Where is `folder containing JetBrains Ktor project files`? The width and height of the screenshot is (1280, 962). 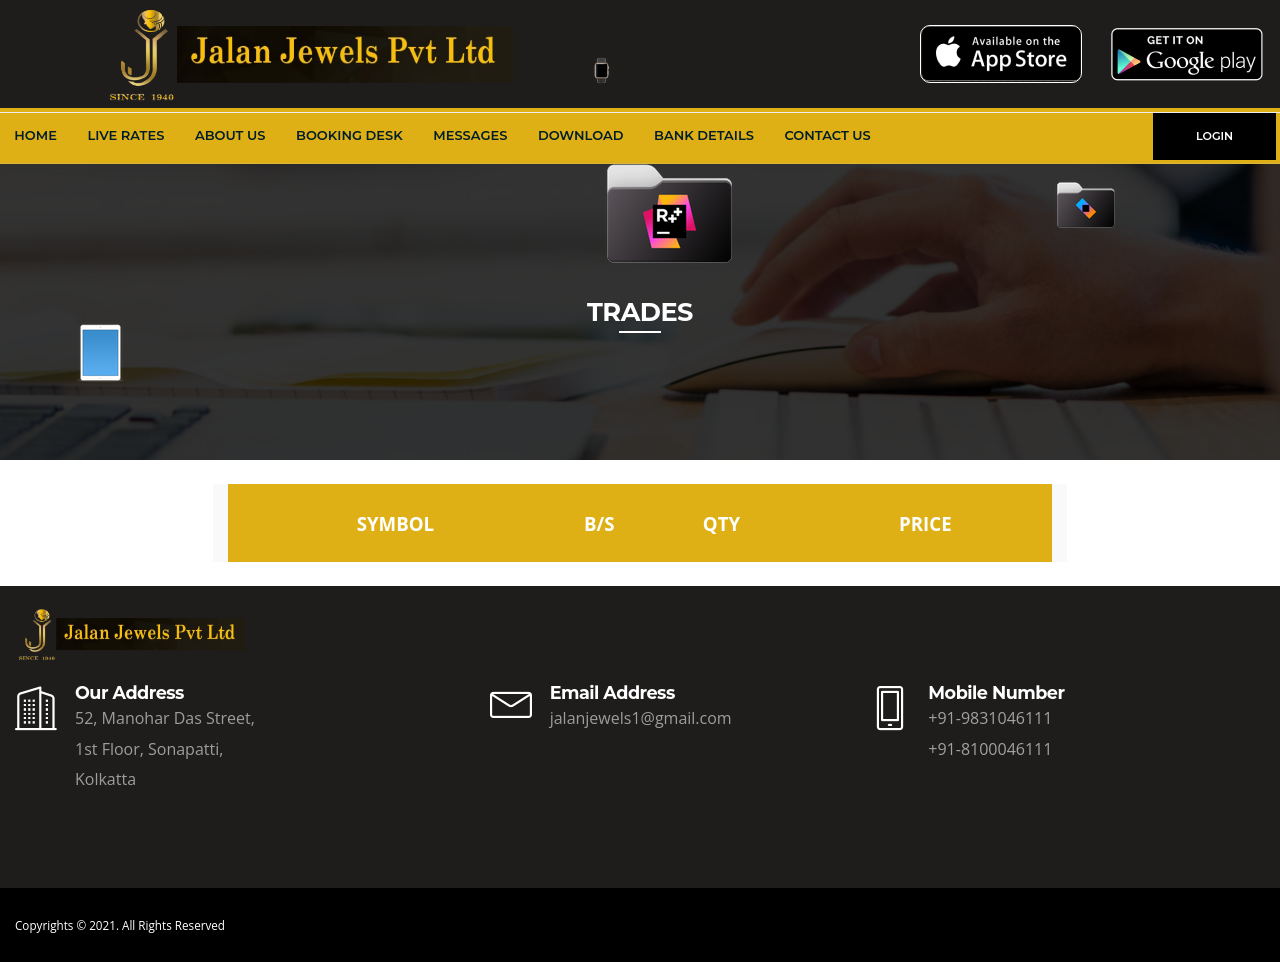 folder containing JetBrains Ktor project files is located at coordinates (1085, 206).